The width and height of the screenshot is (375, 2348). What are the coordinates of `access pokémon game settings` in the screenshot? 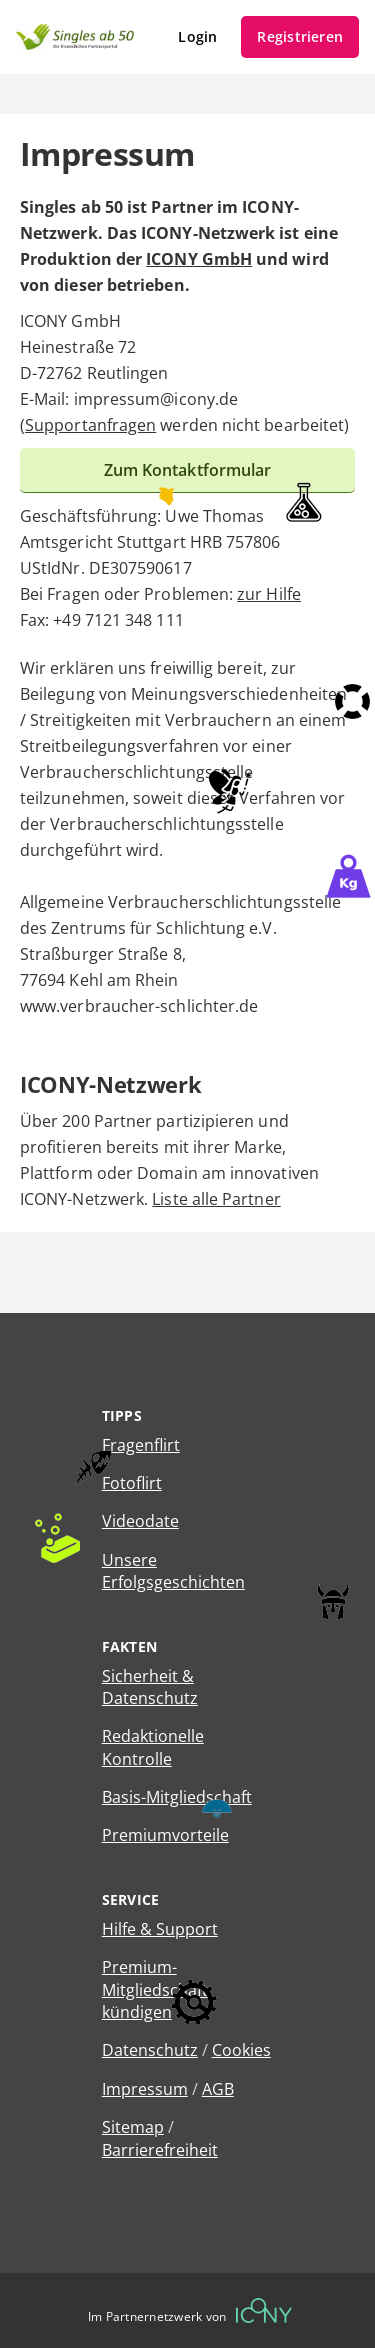 It's located at (194, 2002).